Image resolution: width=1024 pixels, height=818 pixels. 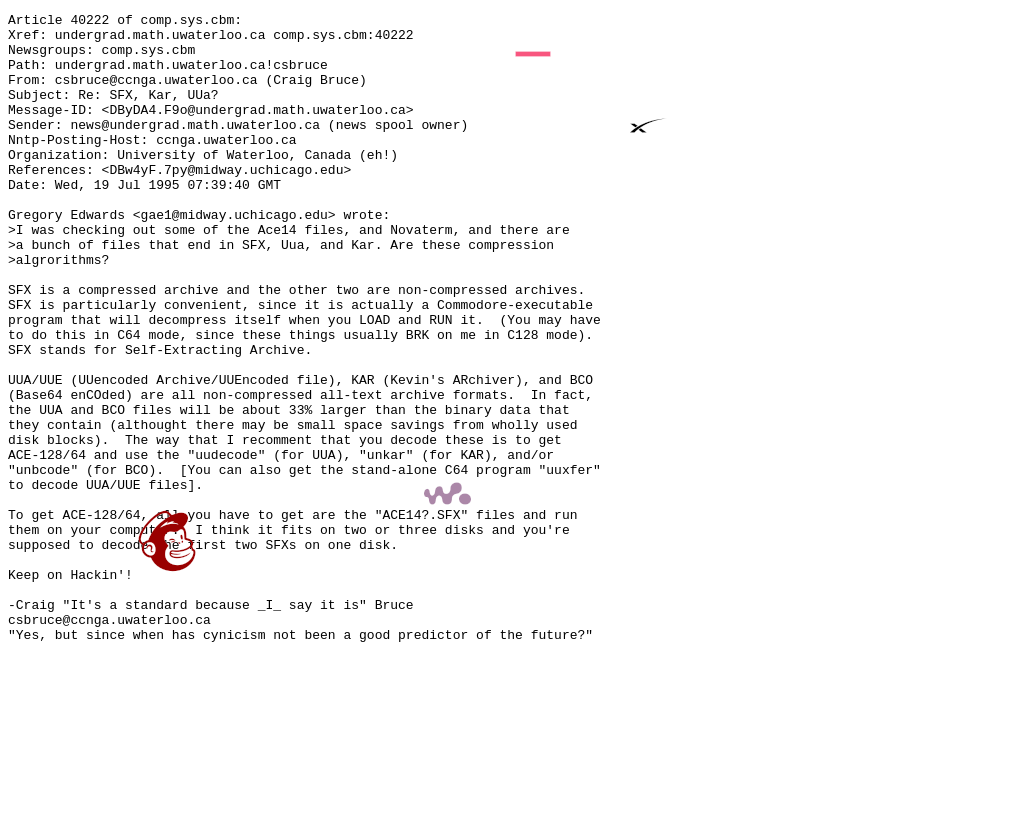 What do you see at coordinates (447, 493) in the screenshot?
I see `Sony Walkman brand logo` at bounding box center [447, 493].